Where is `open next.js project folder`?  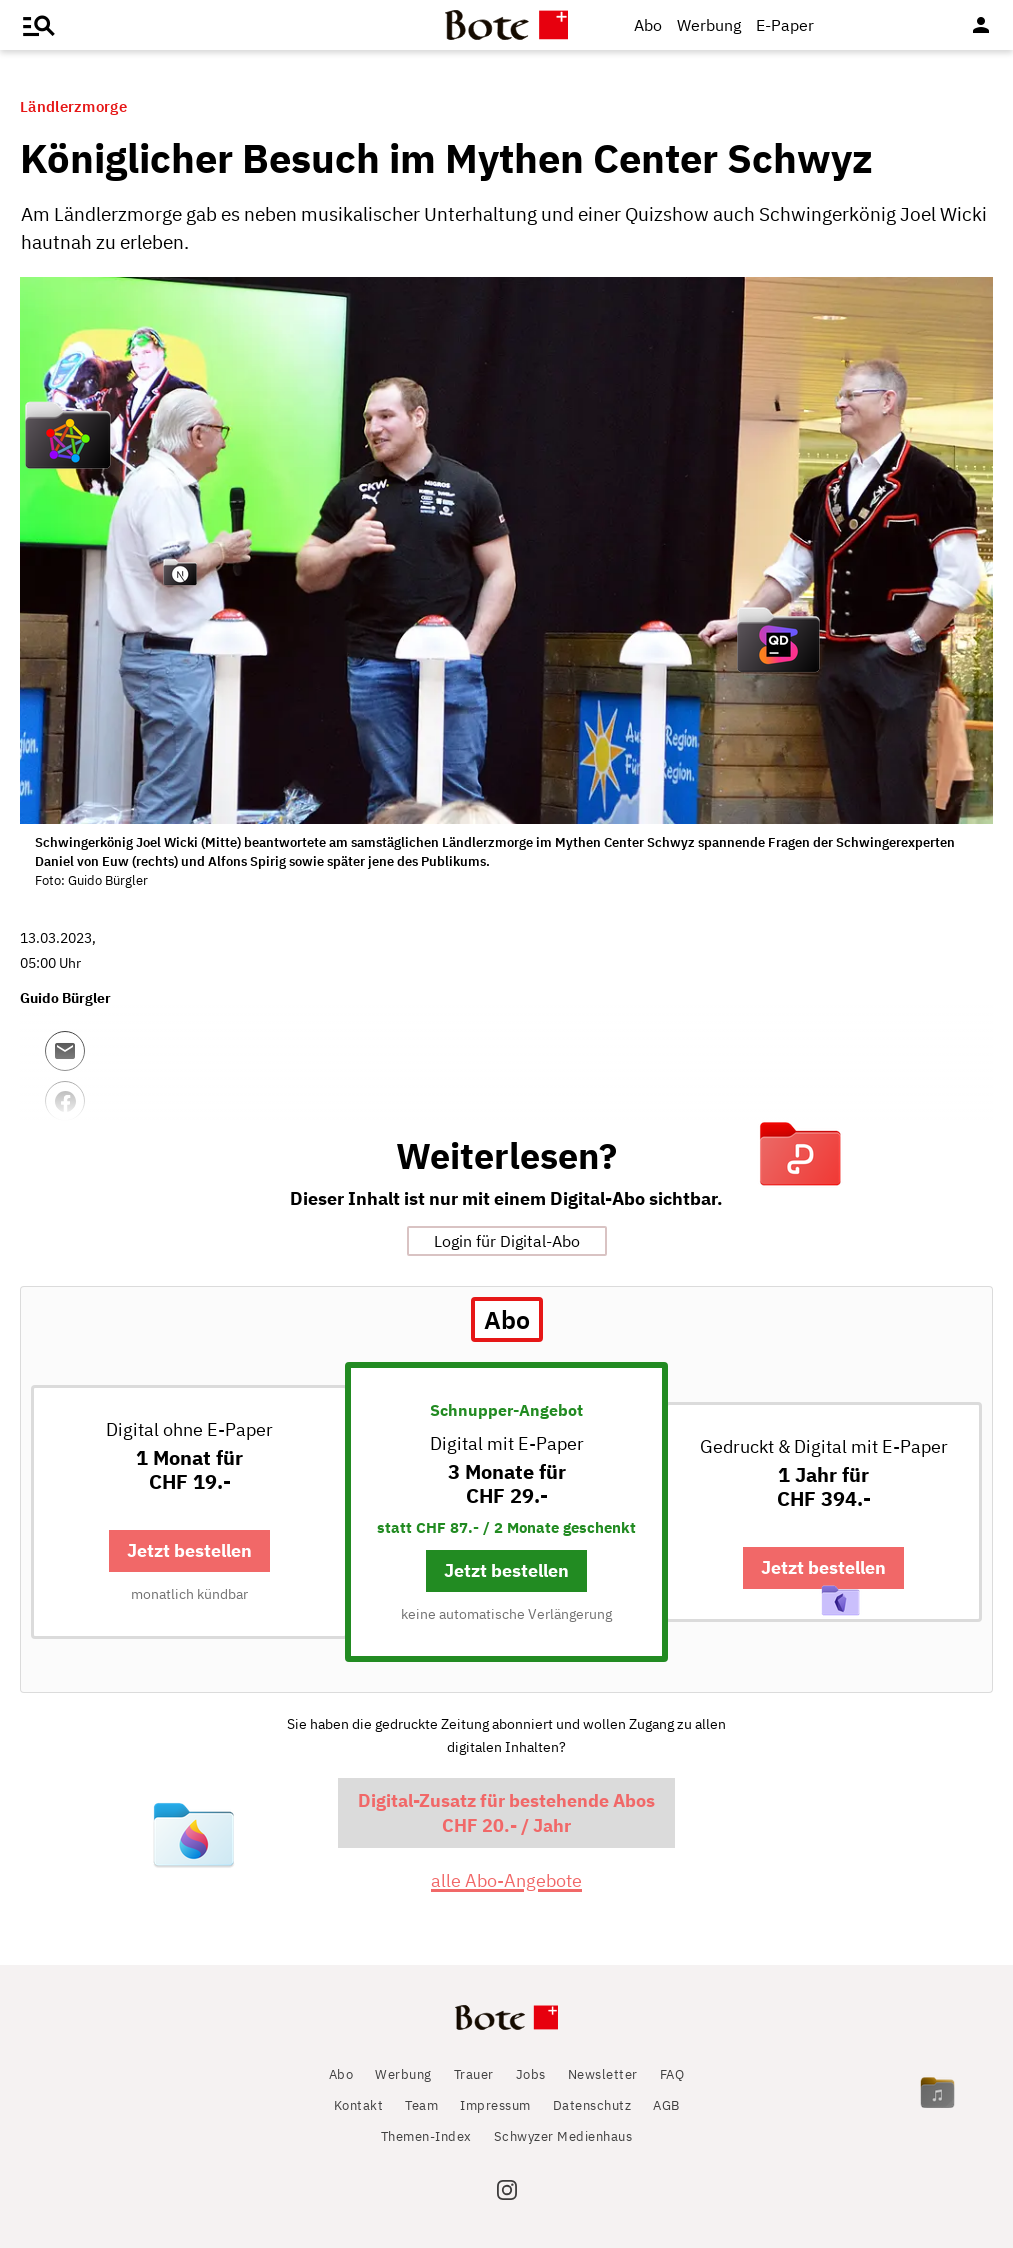
open next.js project folder is located at coordinates (180, 573).